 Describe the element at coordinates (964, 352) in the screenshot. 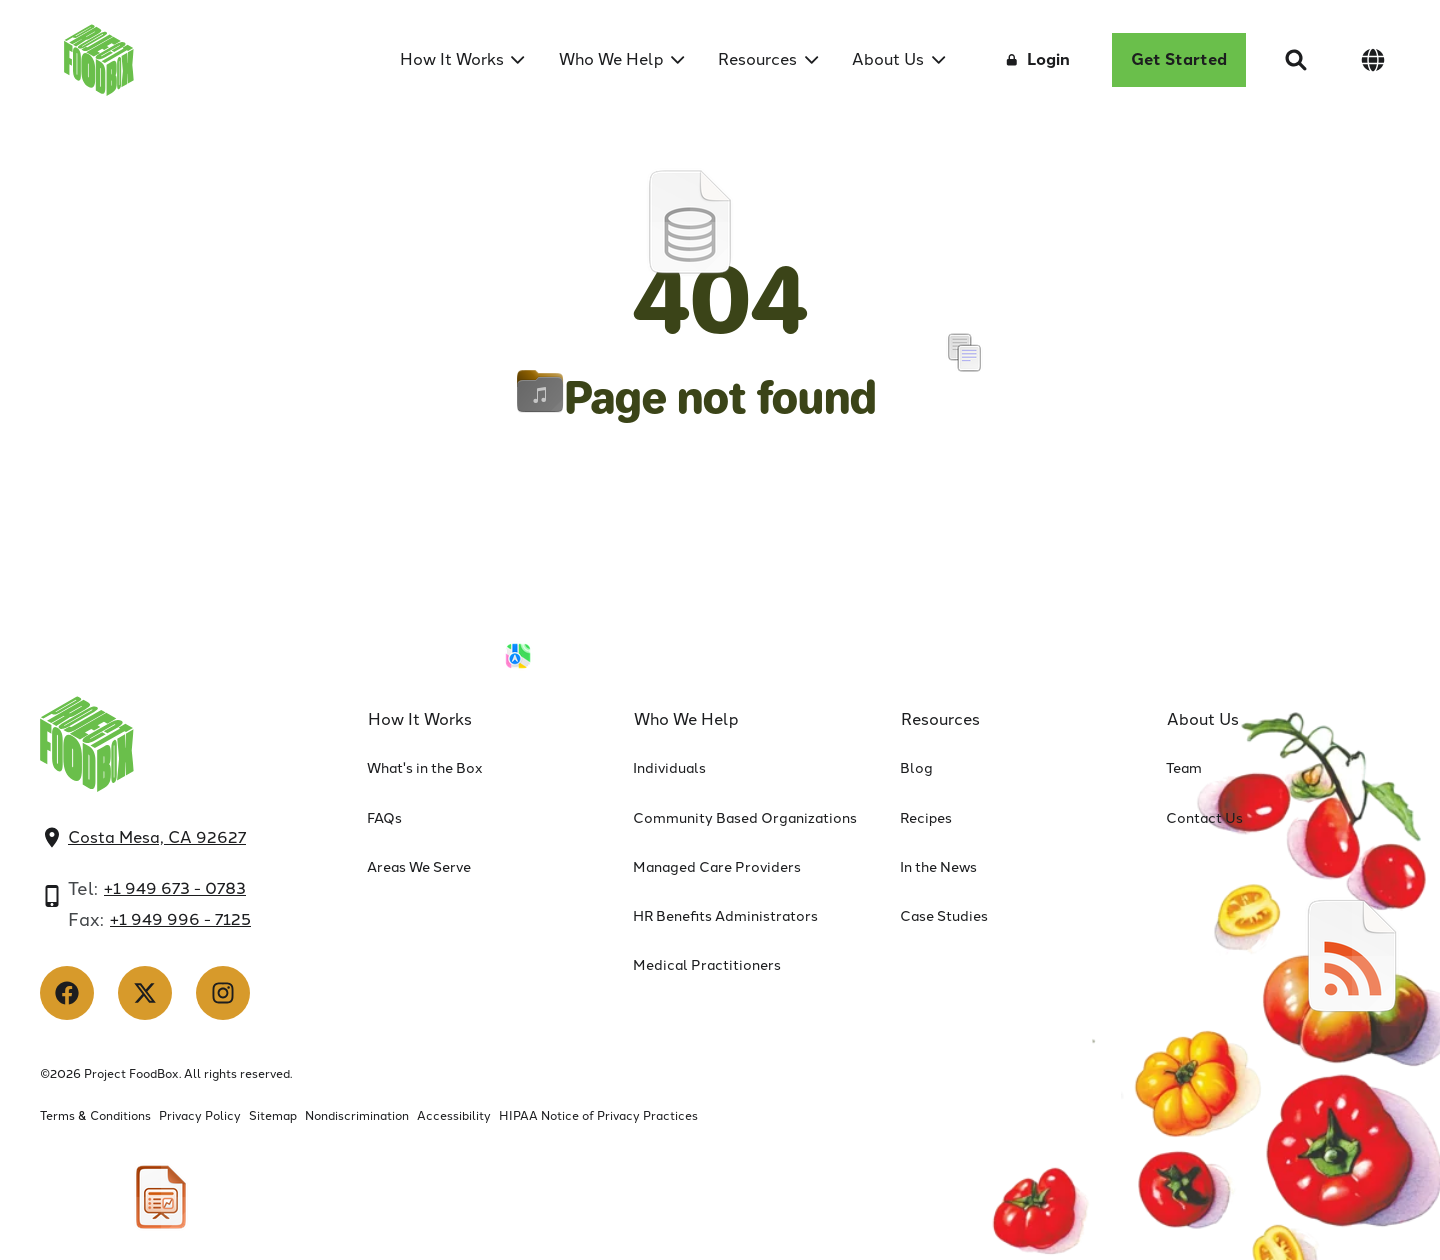

I see `copy selected content to clipboard` at that location.